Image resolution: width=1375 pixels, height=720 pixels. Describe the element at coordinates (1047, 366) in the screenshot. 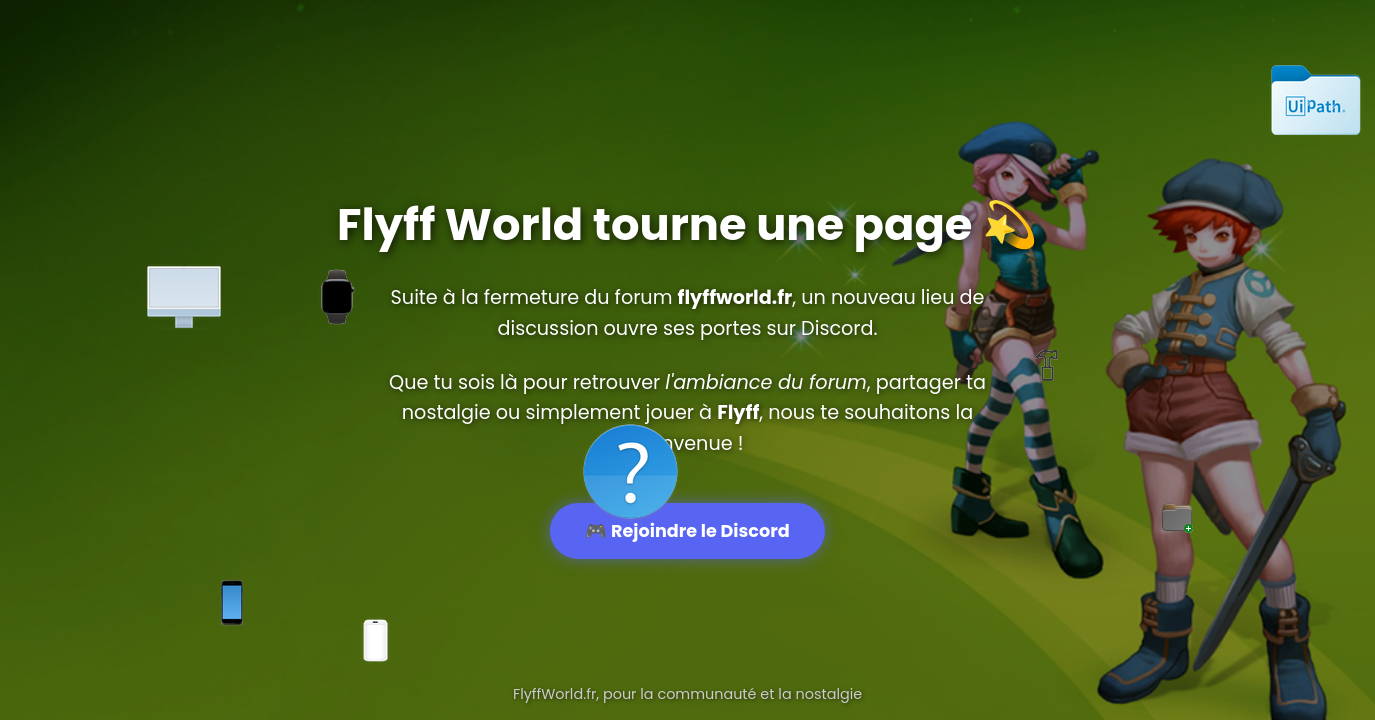

I see `access developer tools` at that location.